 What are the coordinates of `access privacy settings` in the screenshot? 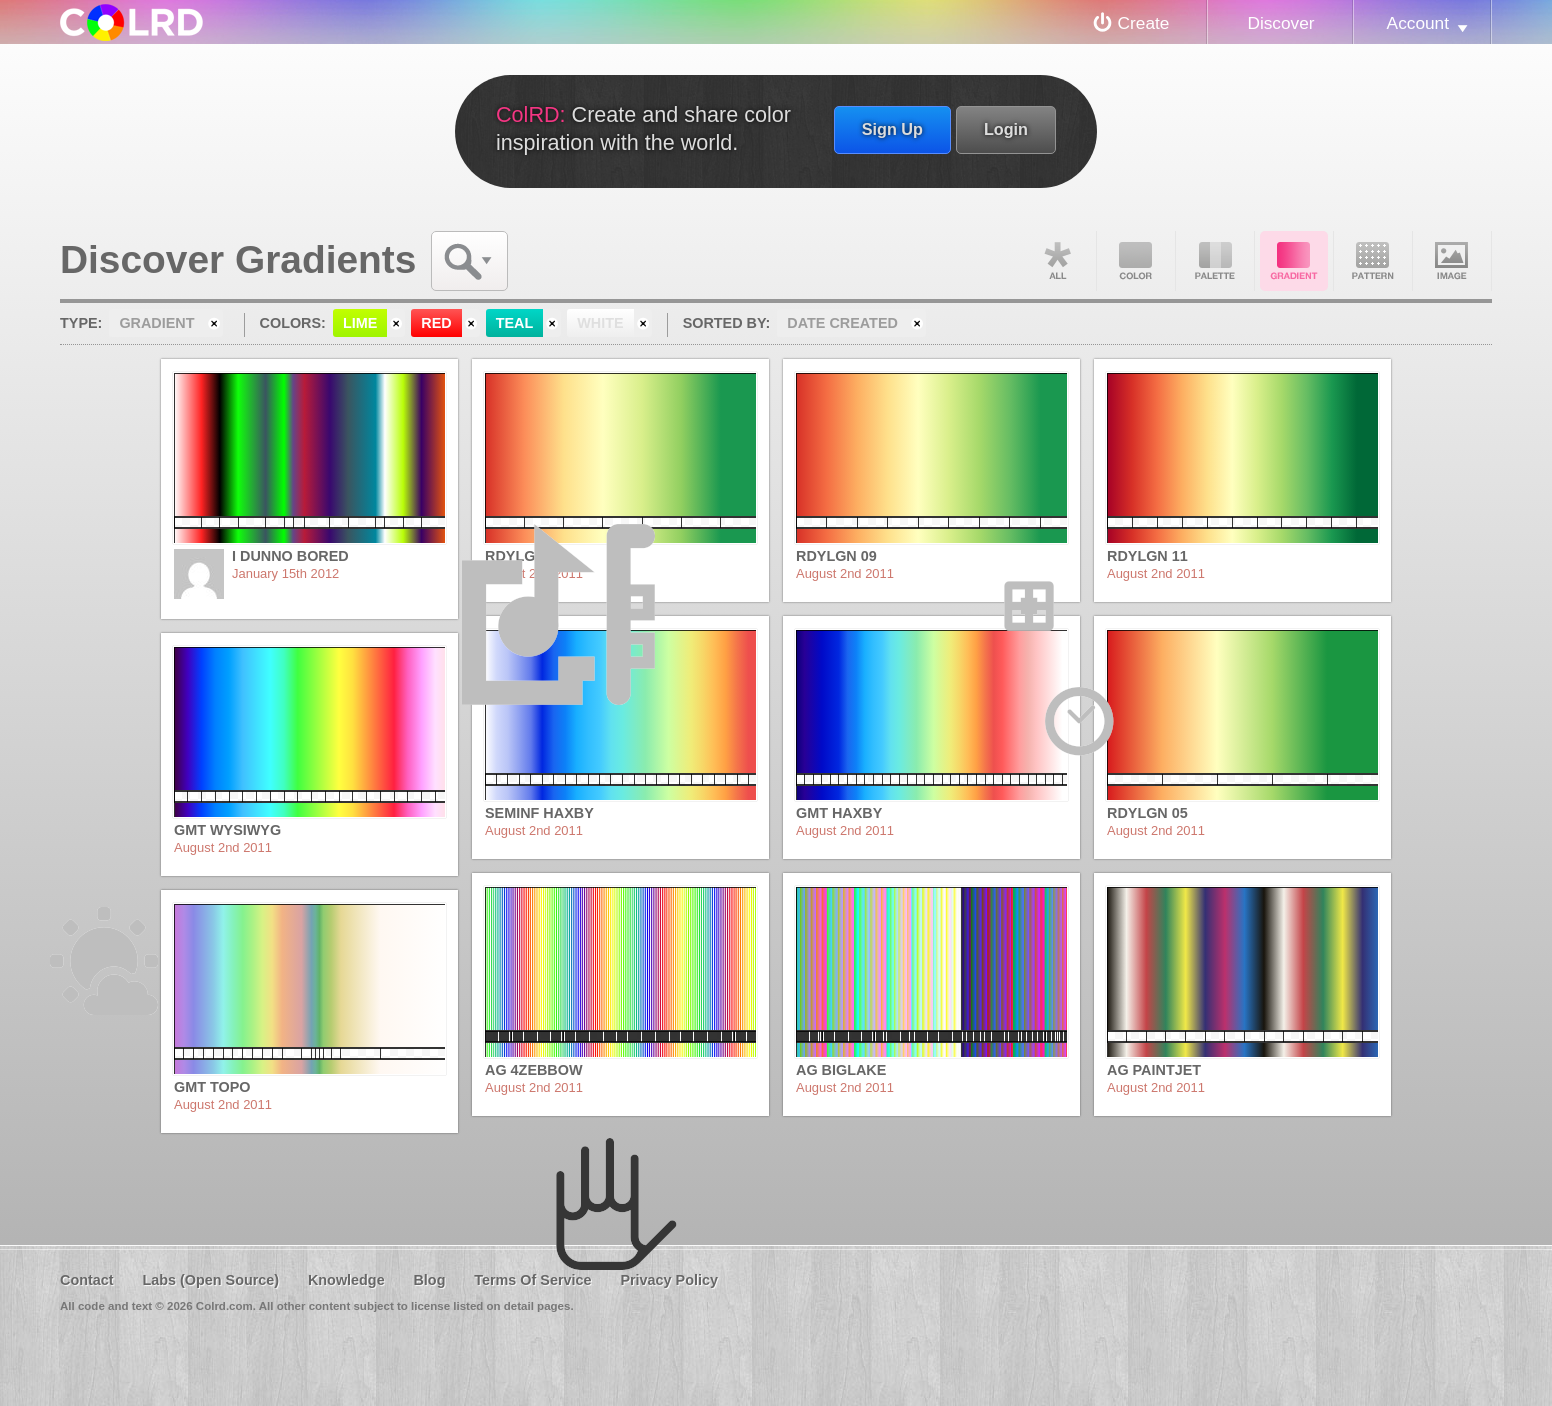 It's located at (614, 1204).